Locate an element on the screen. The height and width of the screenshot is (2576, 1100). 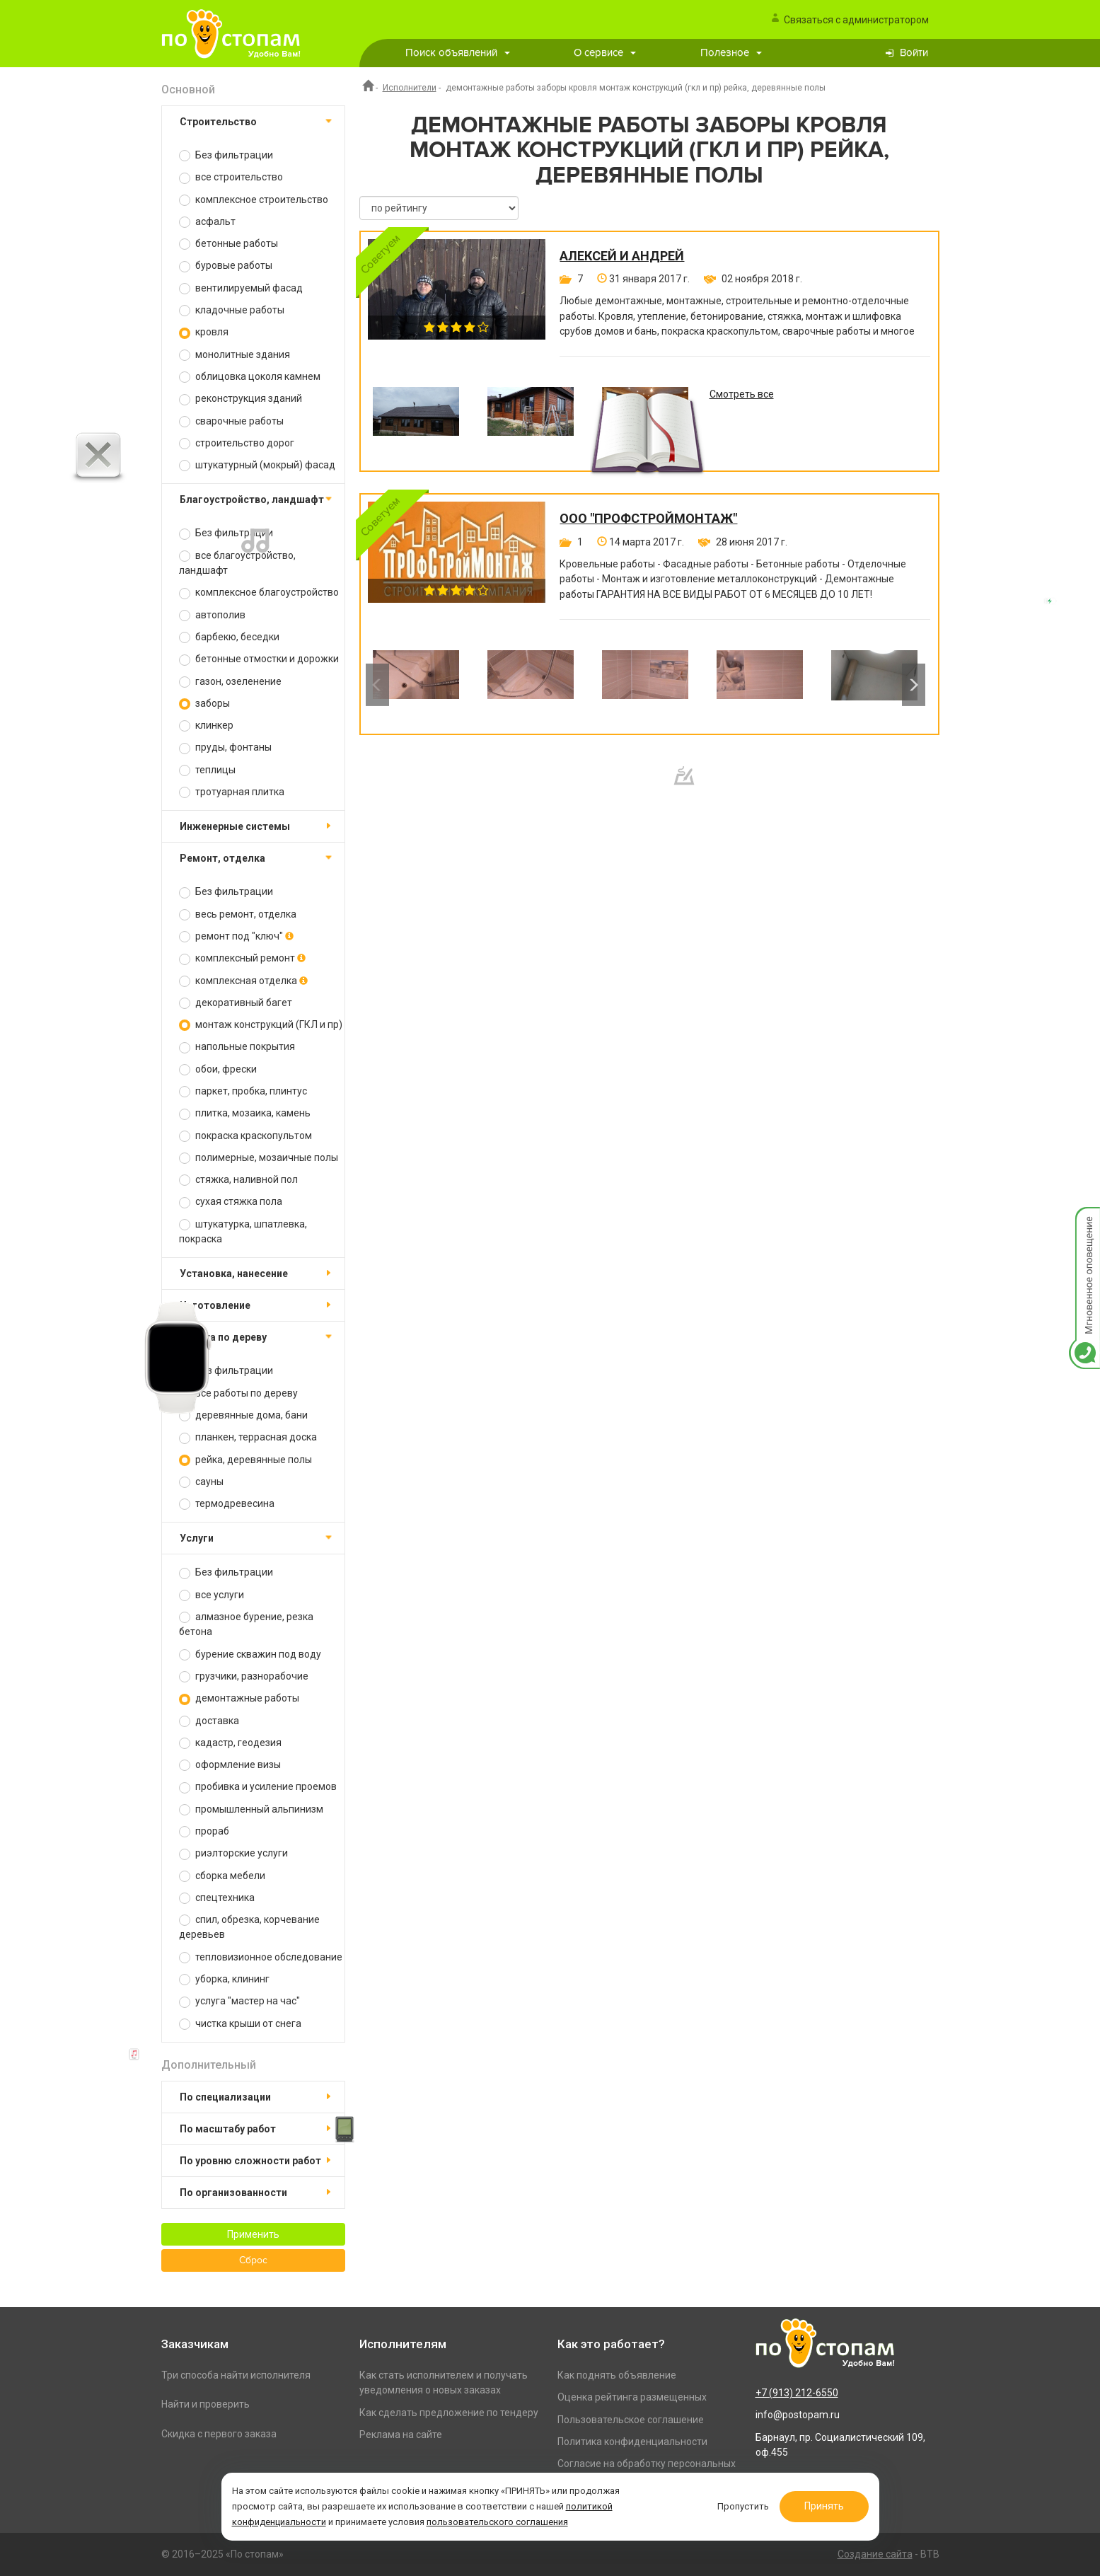
battery at 40% and currently charging is located at coordinates (1050, 601).